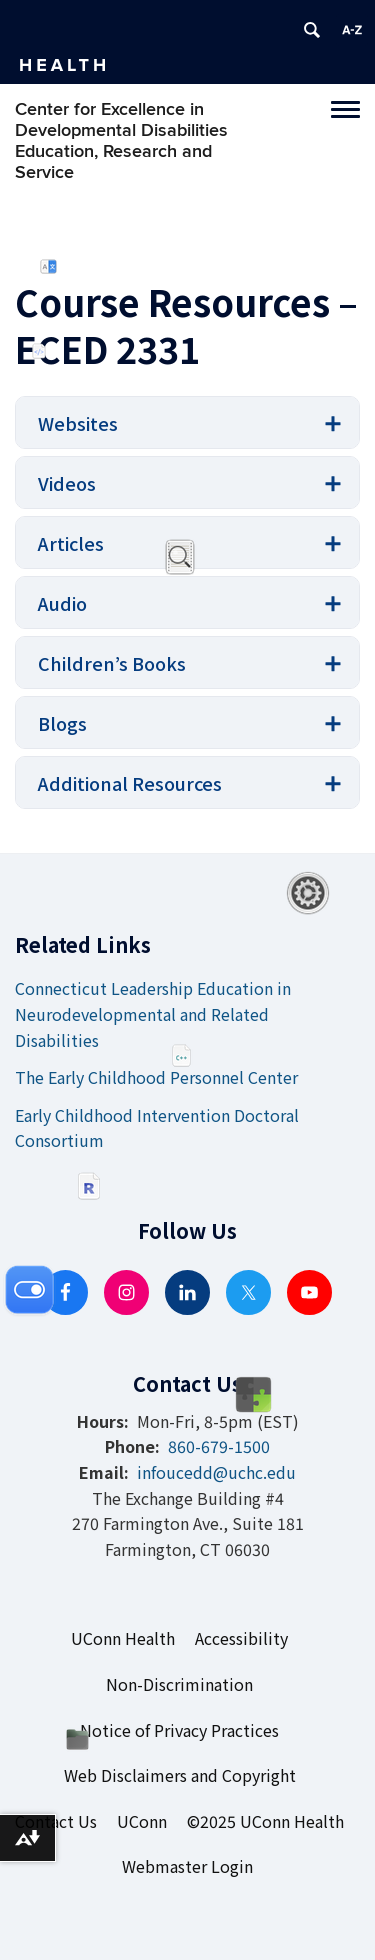  I want to click on access desktop customization settings, so click(29, 1290).